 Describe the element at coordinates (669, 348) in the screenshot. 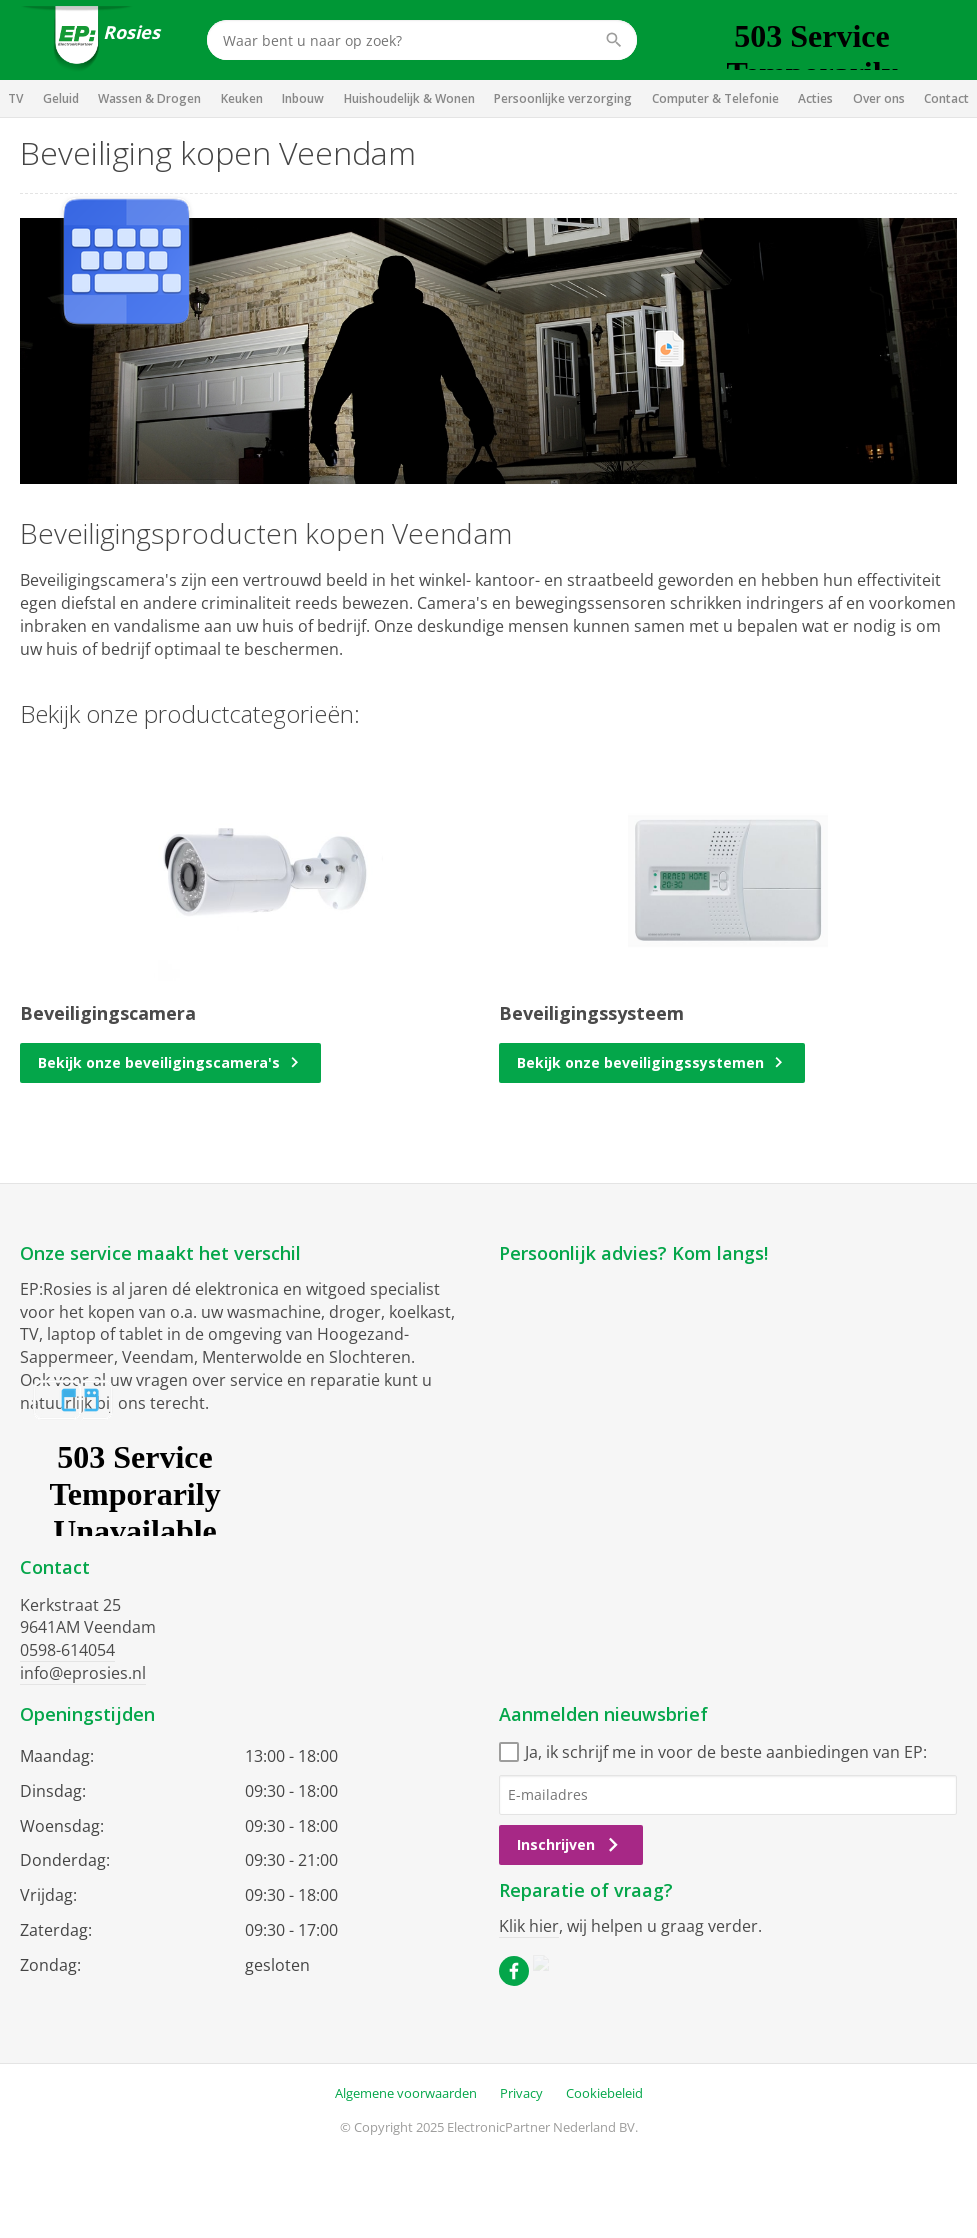

I see `open a presentation file` at that location.